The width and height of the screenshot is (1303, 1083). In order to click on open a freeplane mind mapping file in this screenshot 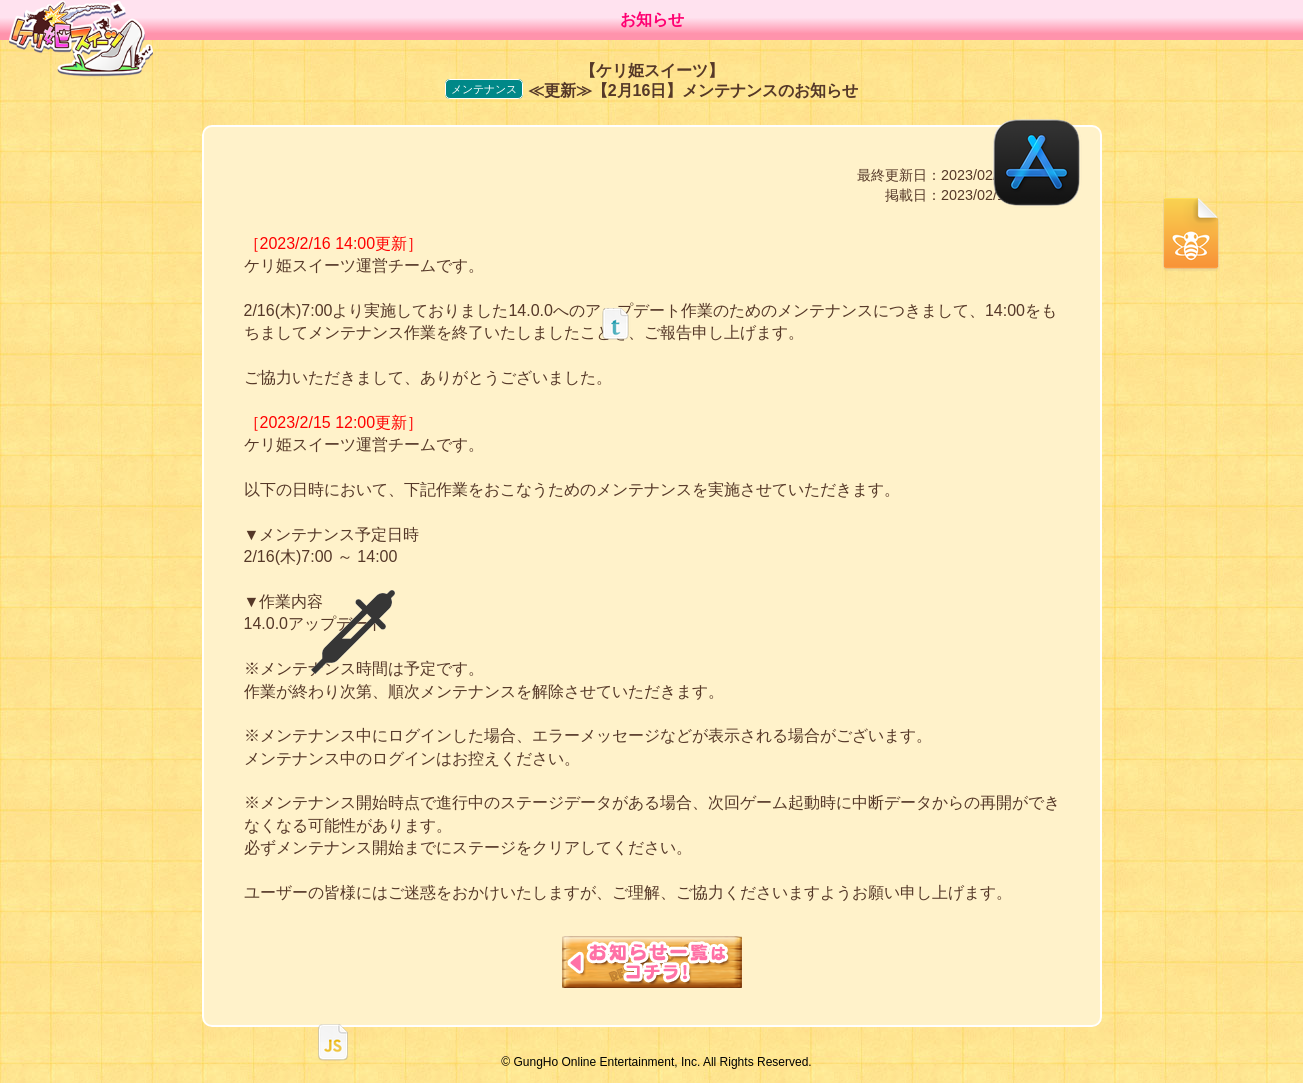, I will do `click(1191, 233)`.